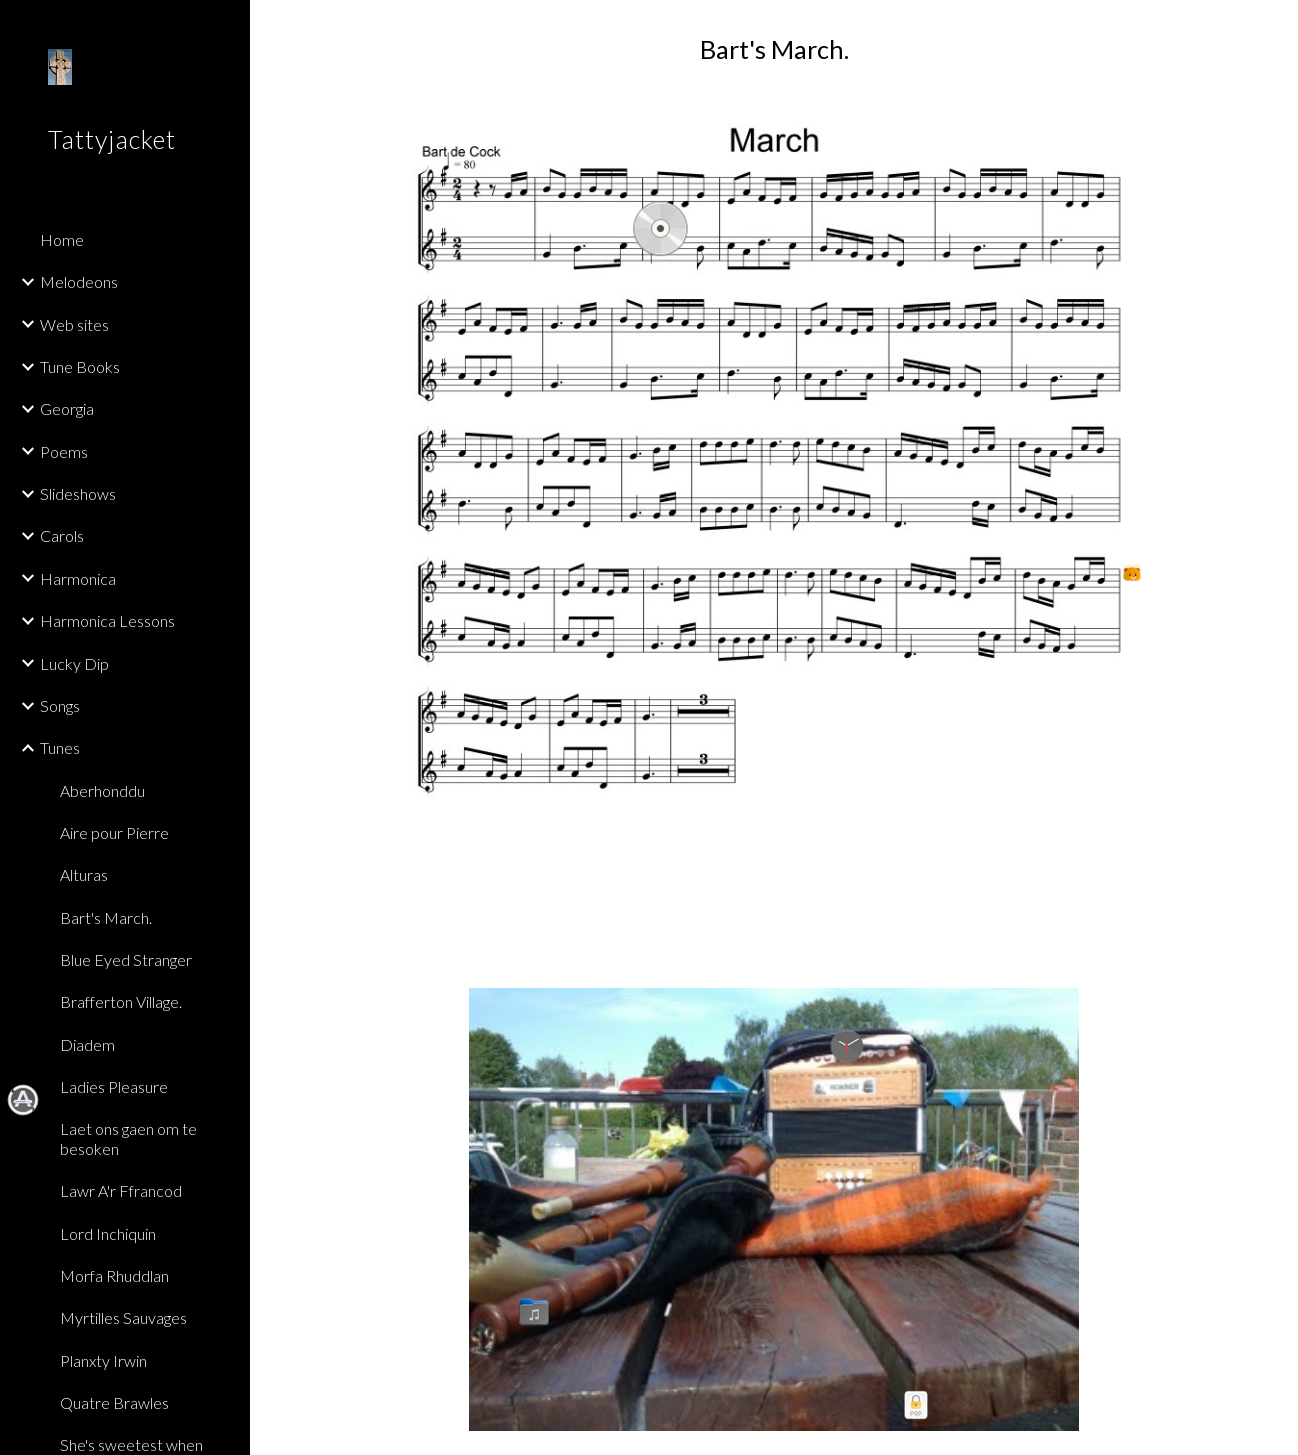  Describe the element at coordinates (916, 1405) in the screenshot. I see `indicates a PGP-encrypted file` at that location.